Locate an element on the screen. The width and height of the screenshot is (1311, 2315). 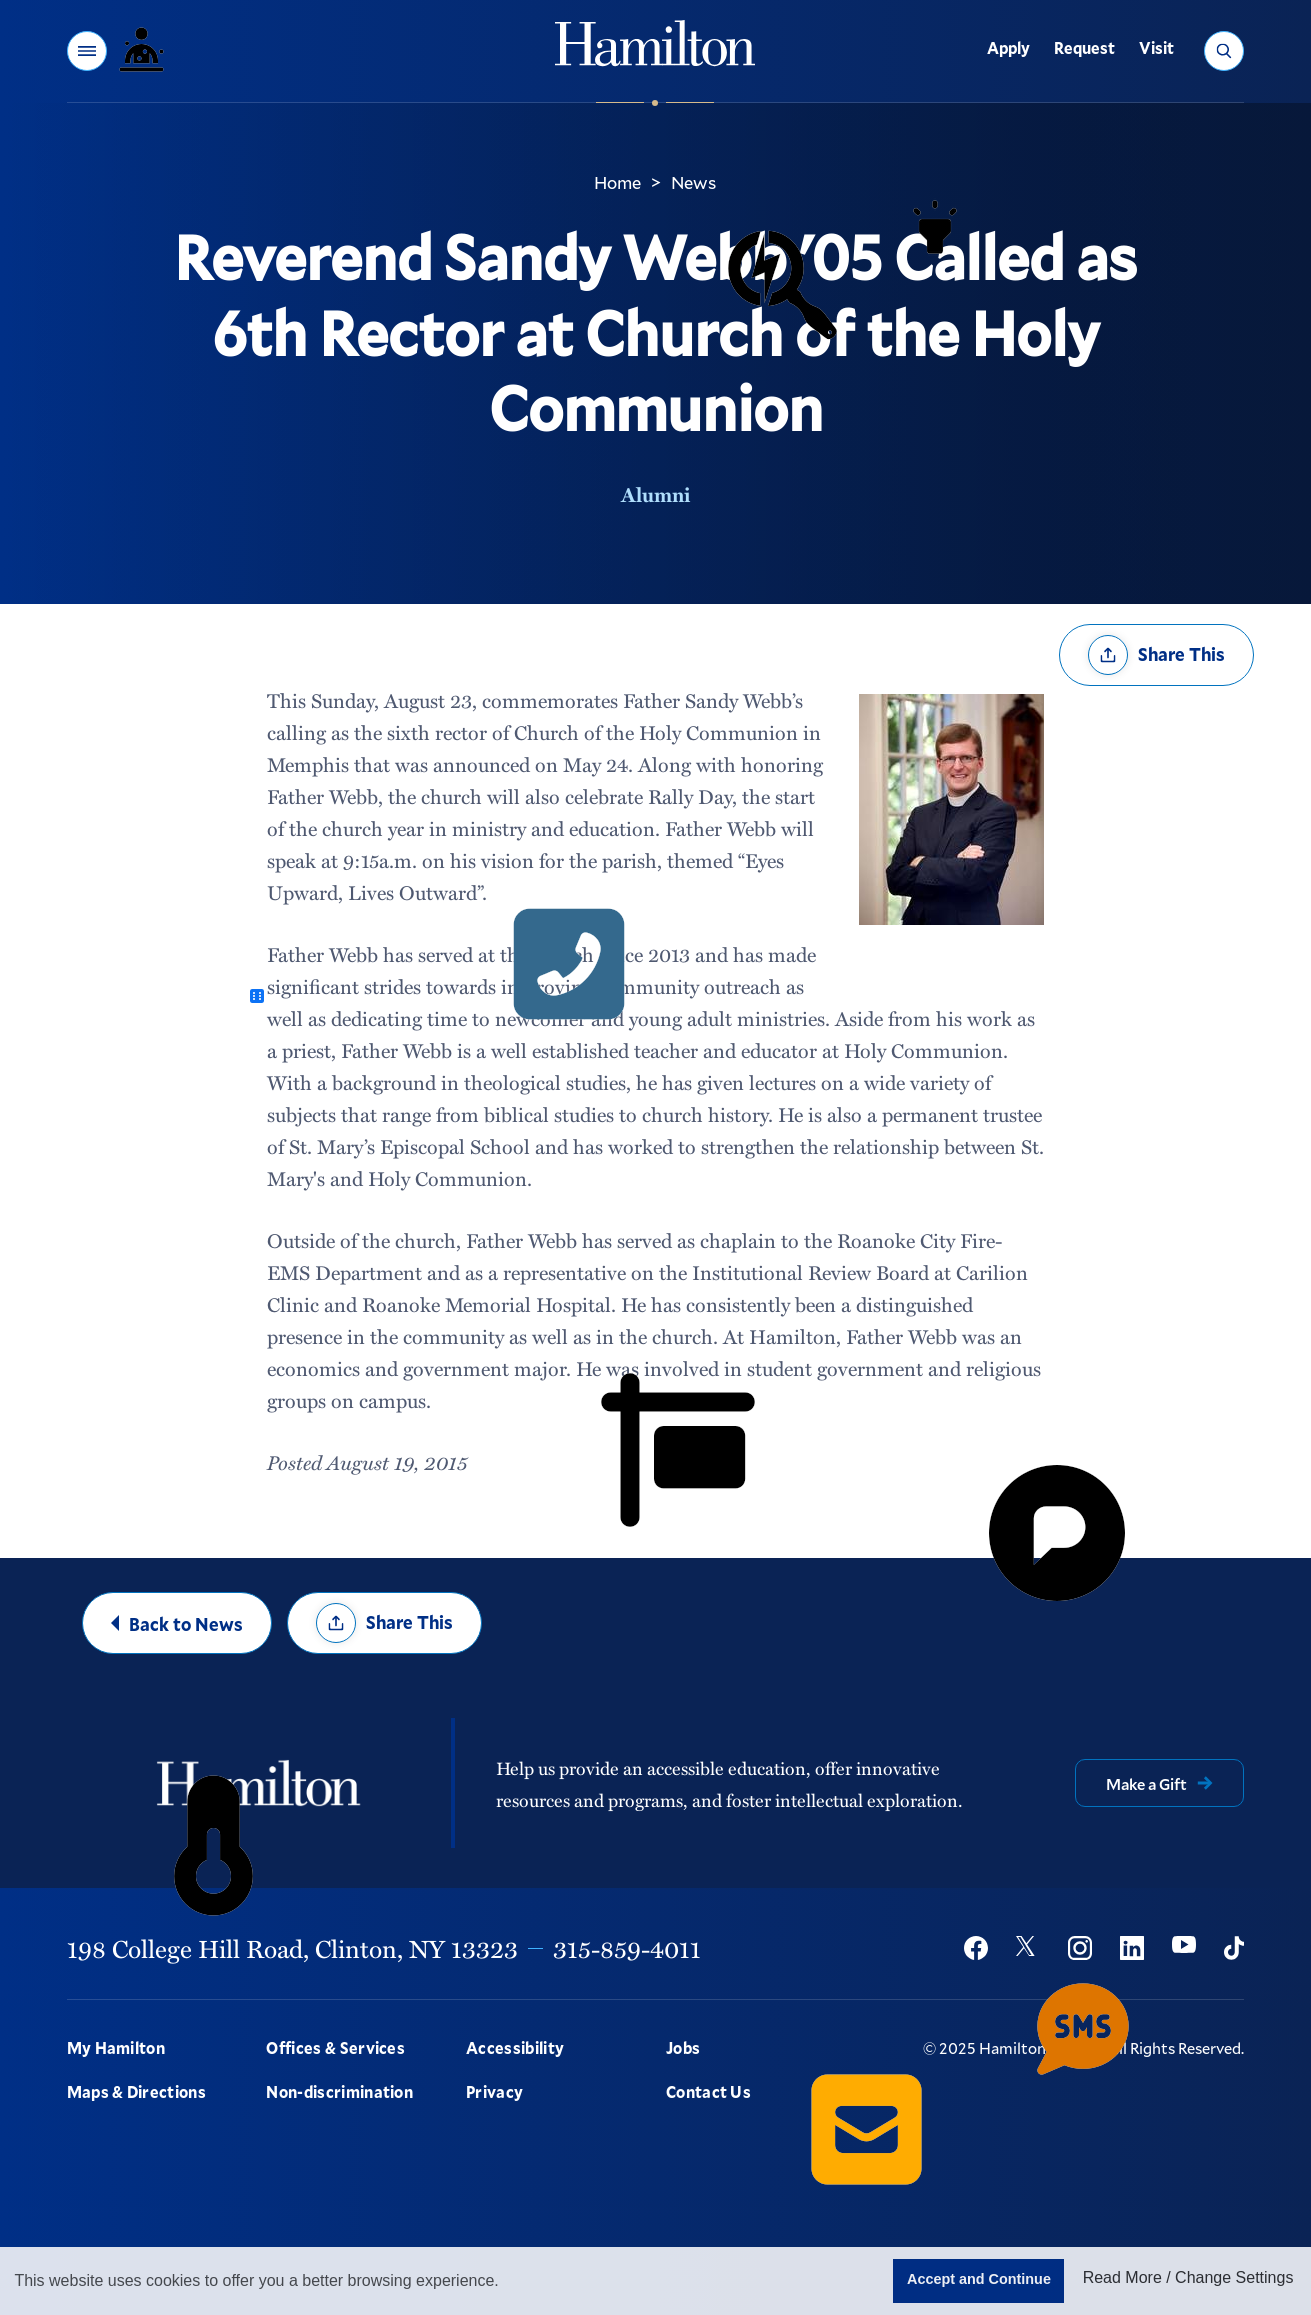
searchengin logo is located at coordinates (782, 283).